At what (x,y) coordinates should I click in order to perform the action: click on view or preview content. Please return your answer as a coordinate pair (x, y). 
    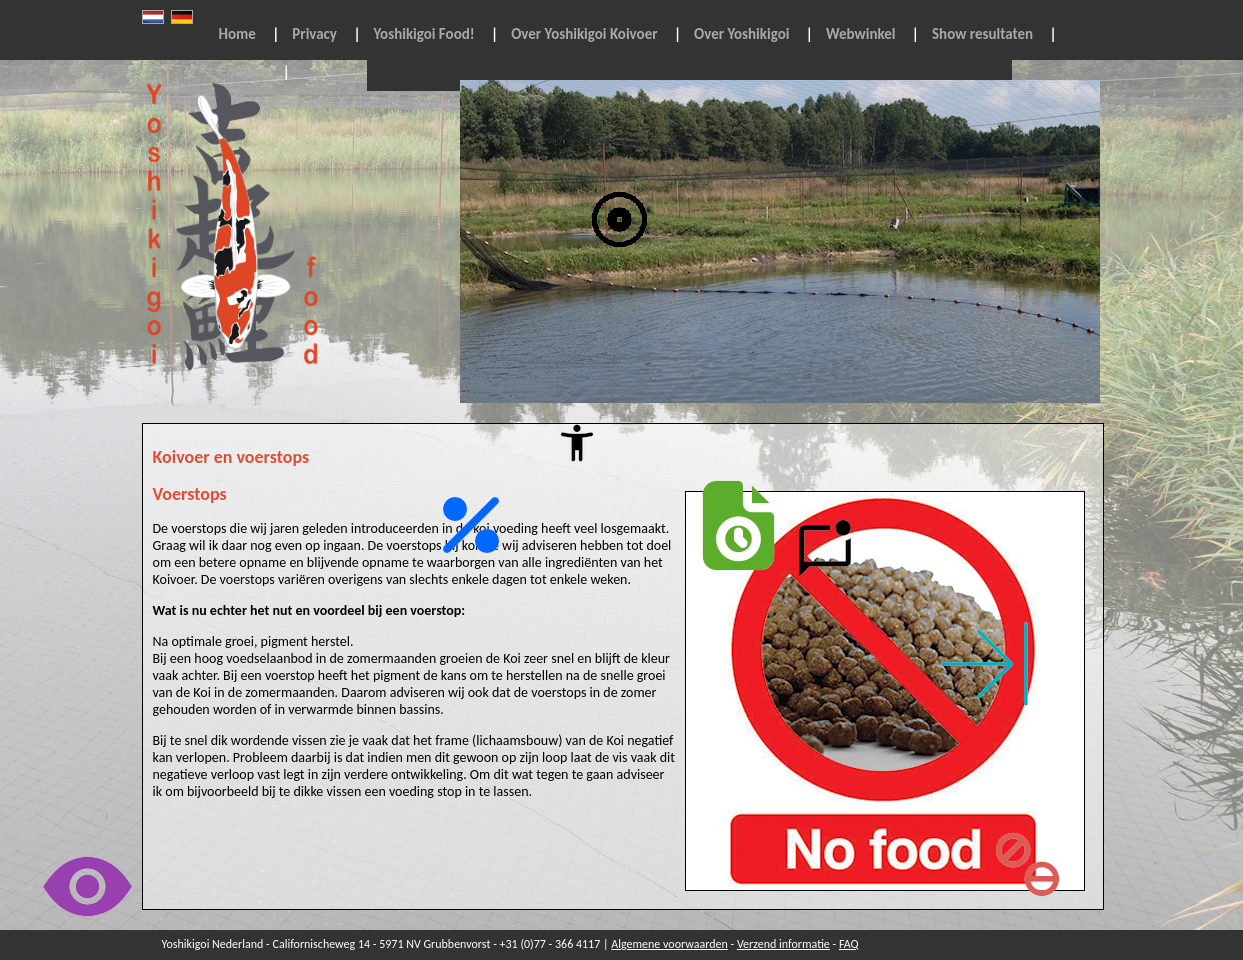
    Looking at the image, I should click on (87, 886).